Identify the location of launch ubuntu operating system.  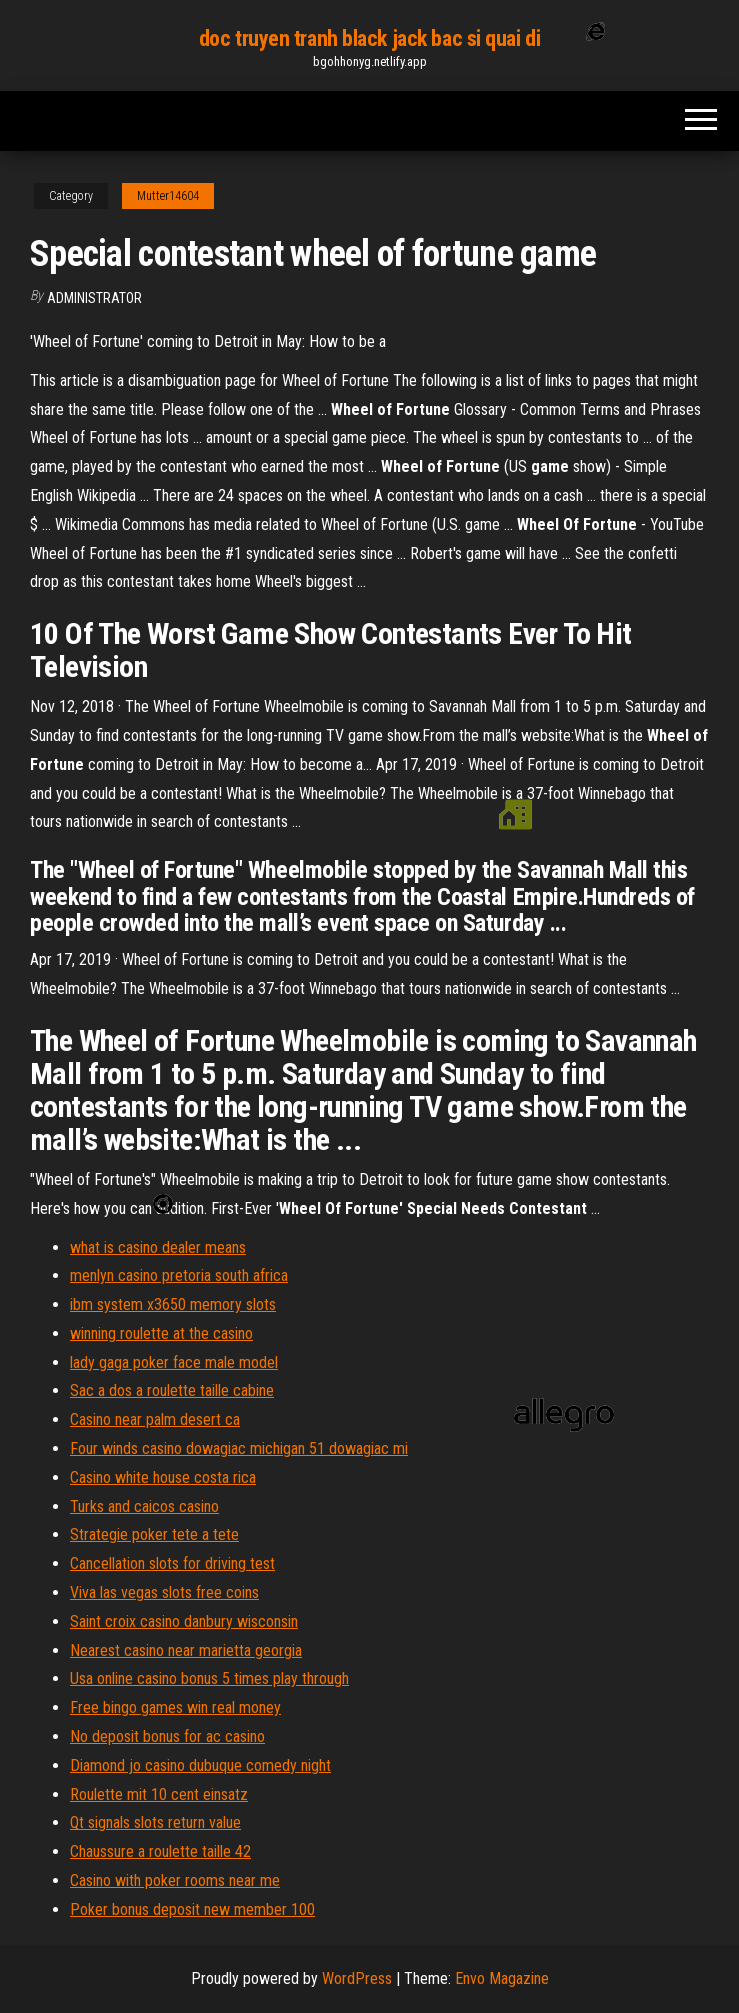
(163, 1204).